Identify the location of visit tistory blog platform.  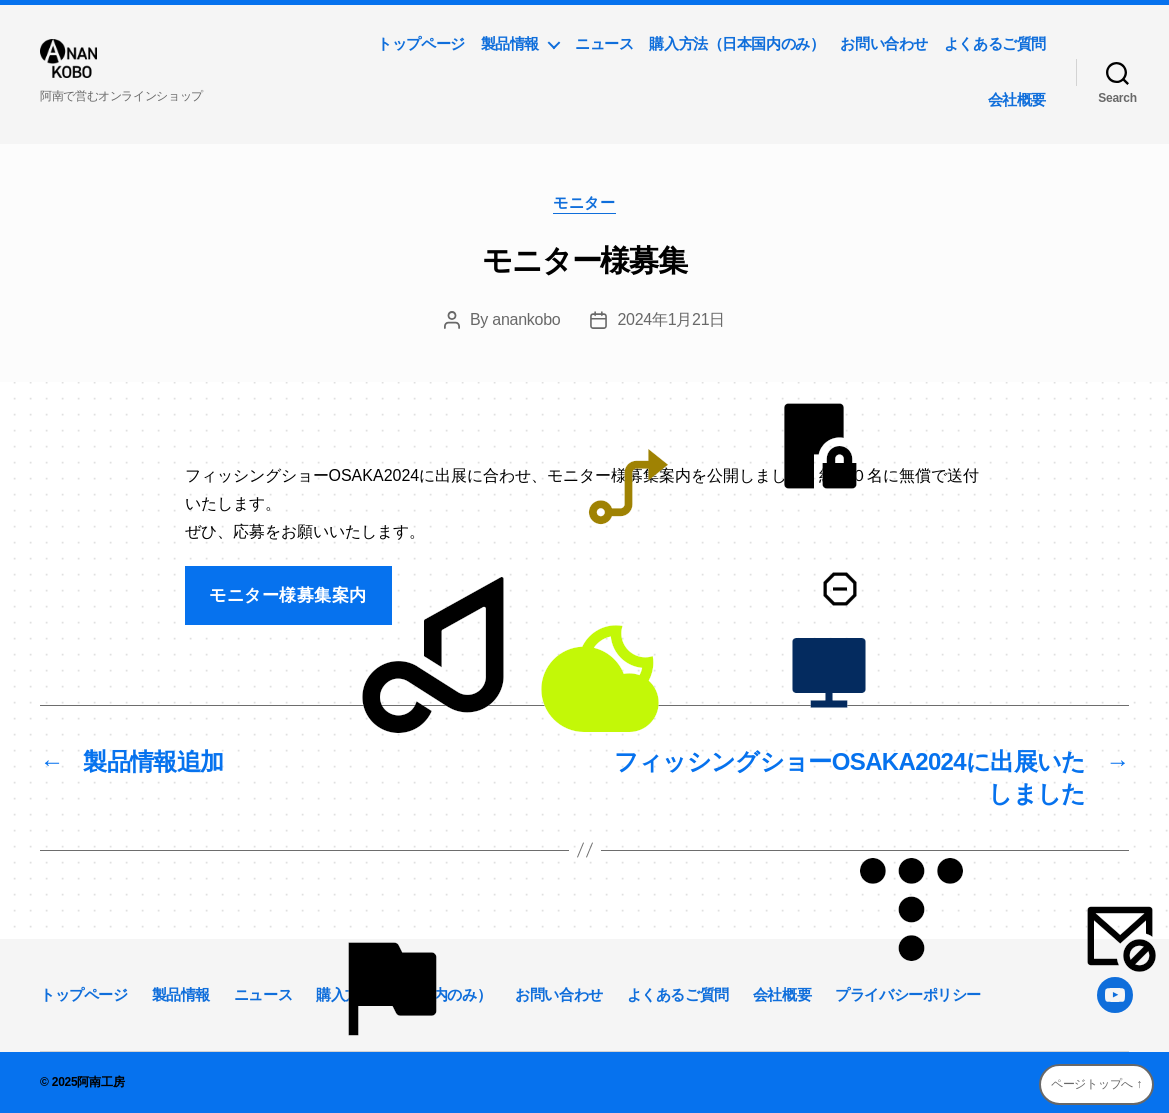
(911, 909).